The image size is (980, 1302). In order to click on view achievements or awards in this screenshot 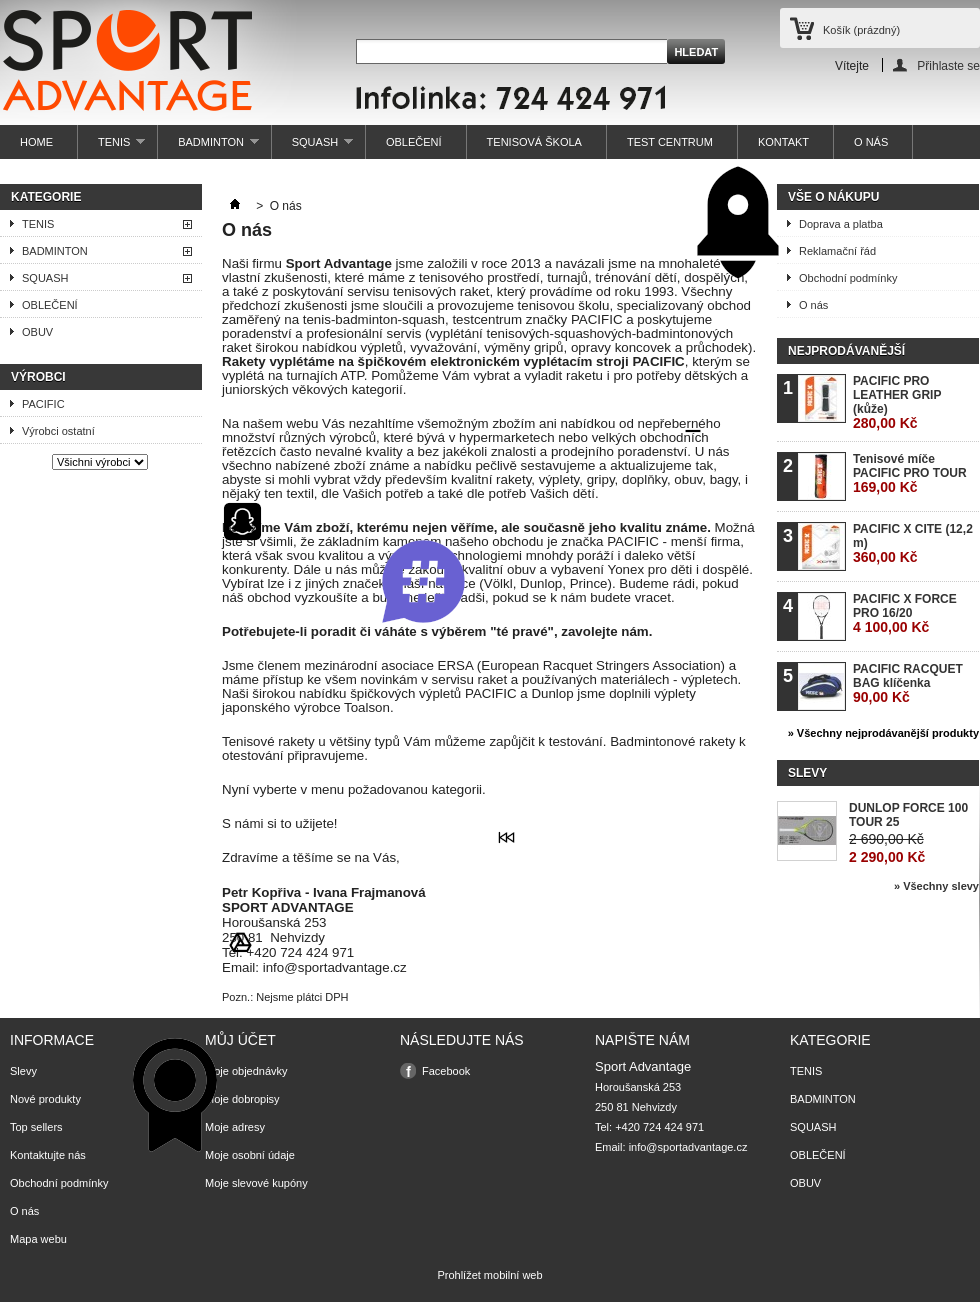, I will do `click(175, 1096)`.